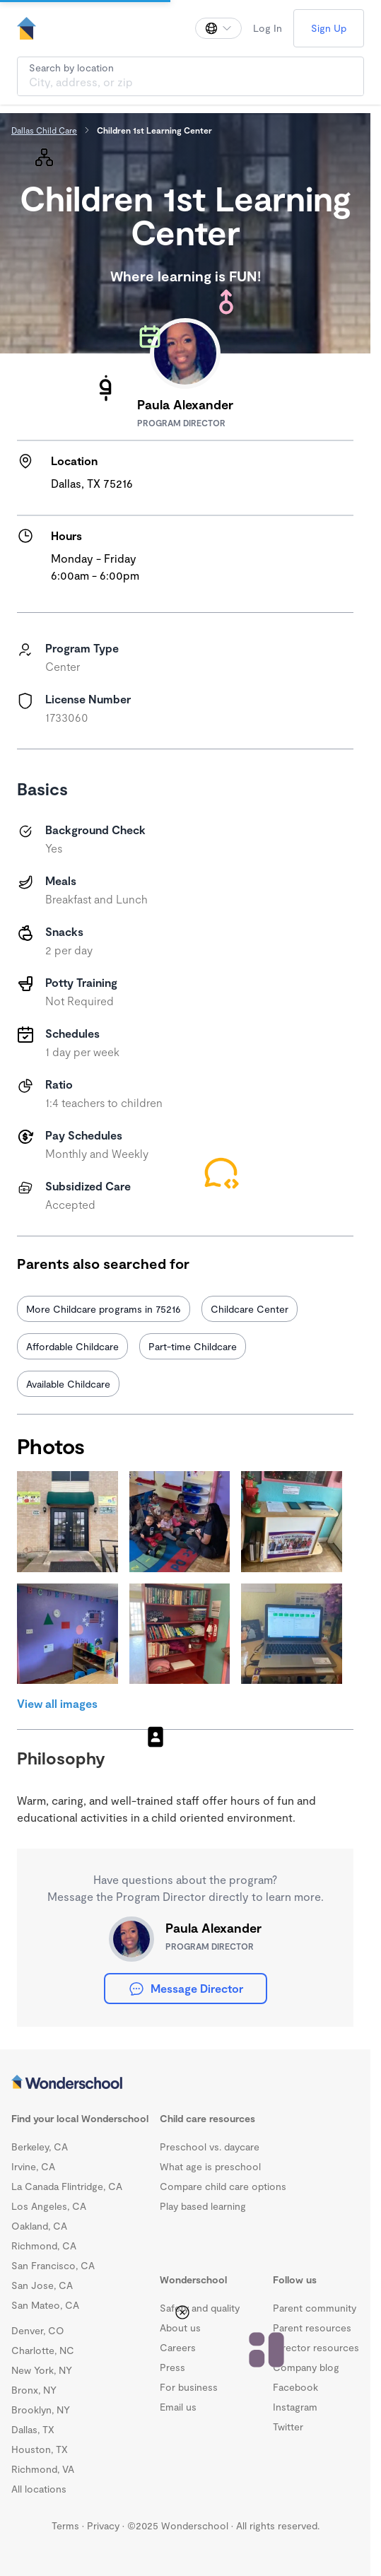  What do you see at coordinates (221, 1172) in the screenshot?
I see `view code snippets in chat` at bounding box center [221, 1172].